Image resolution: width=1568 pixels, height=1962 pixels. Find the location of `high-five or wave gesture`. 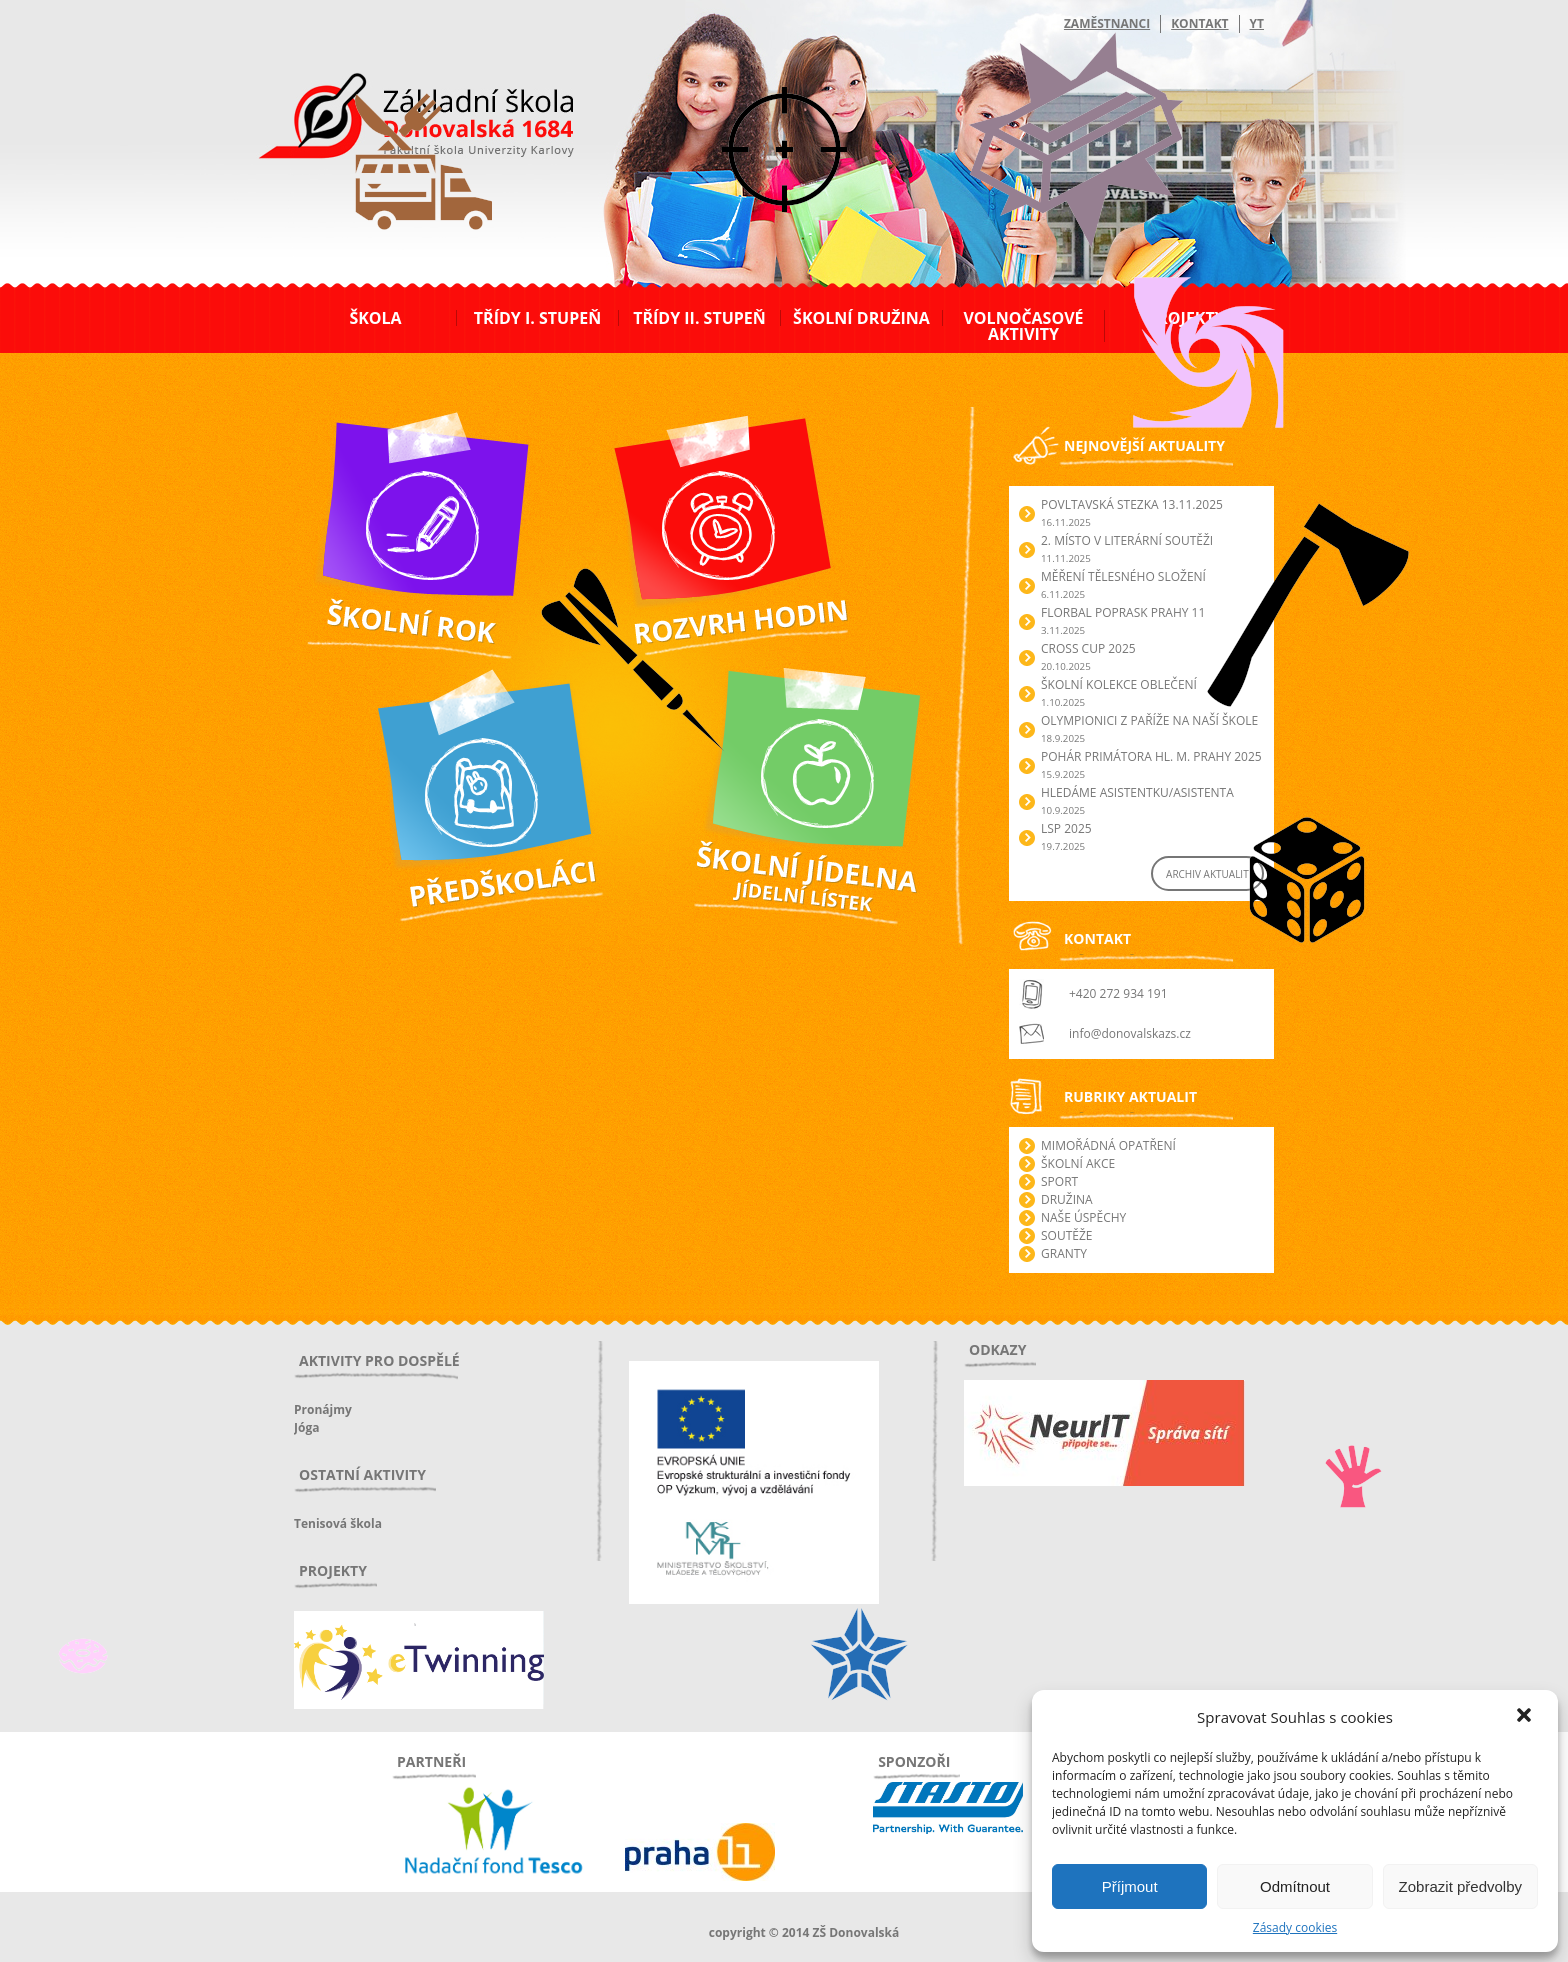

high-five or wave gesture is located at coordinates (1352, 1476).